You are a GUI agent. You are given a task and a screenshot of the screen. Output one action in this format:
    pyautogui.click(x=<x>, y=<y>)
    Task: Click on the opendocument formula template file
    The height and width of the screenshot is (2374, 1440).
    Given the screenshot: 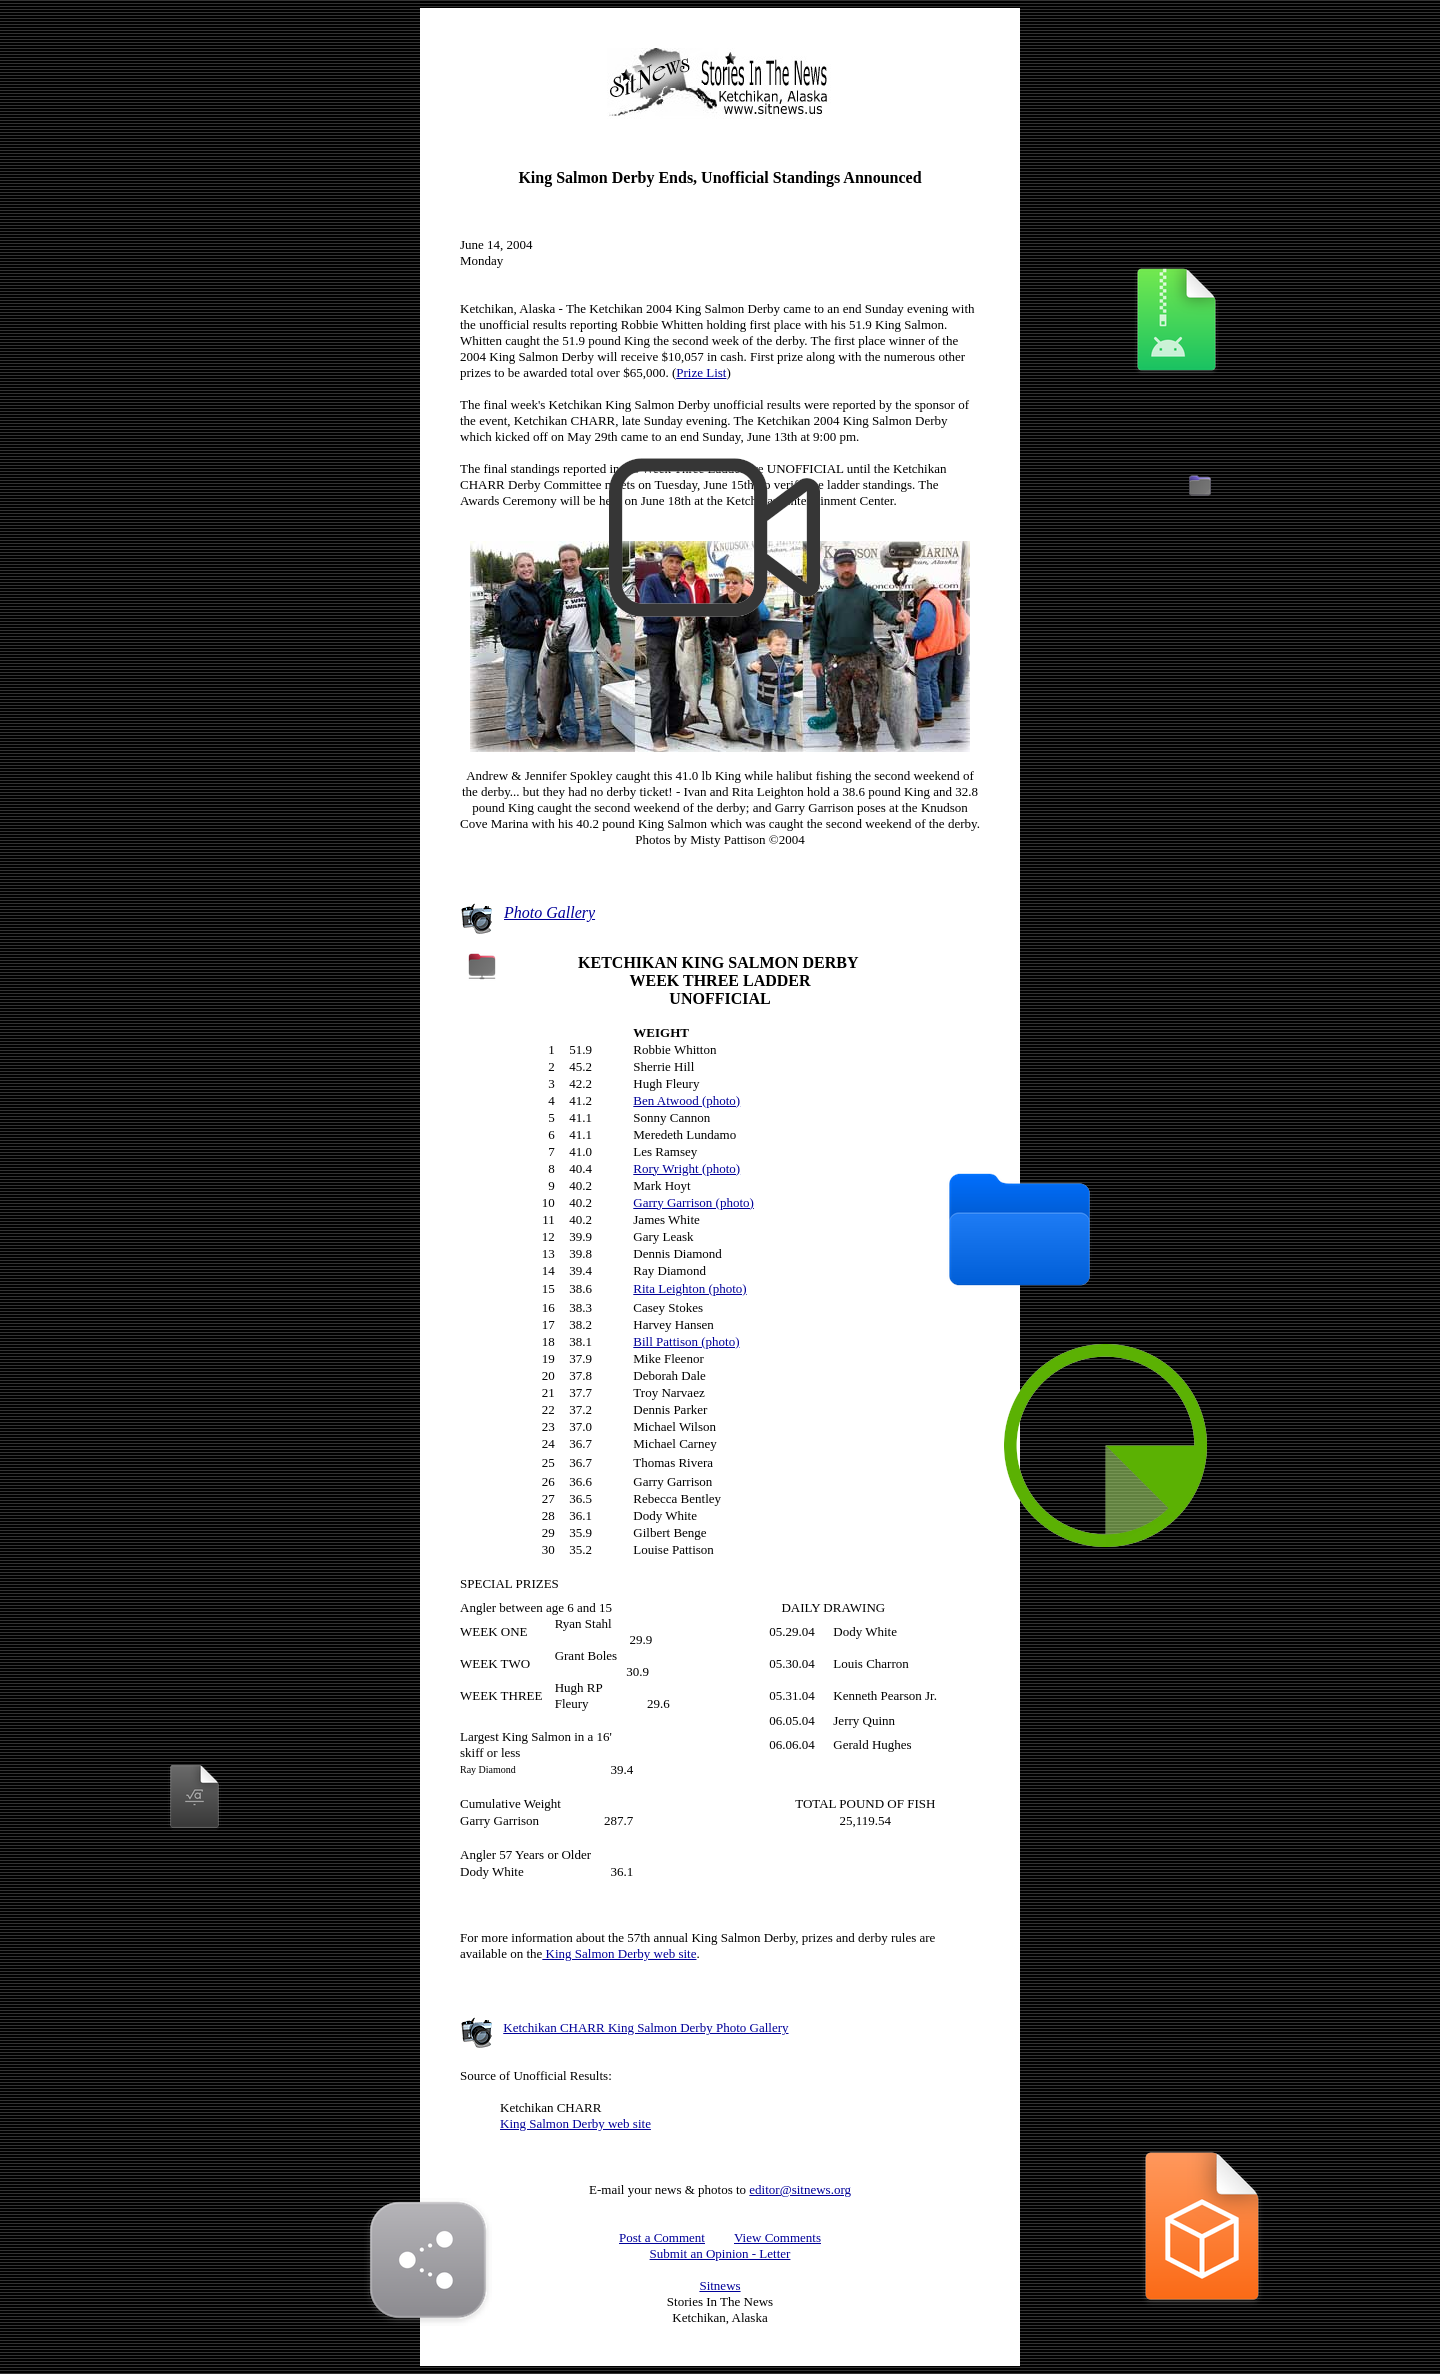 What is the action you would take?
    pyautogui.click(x=194, y=1797)
    